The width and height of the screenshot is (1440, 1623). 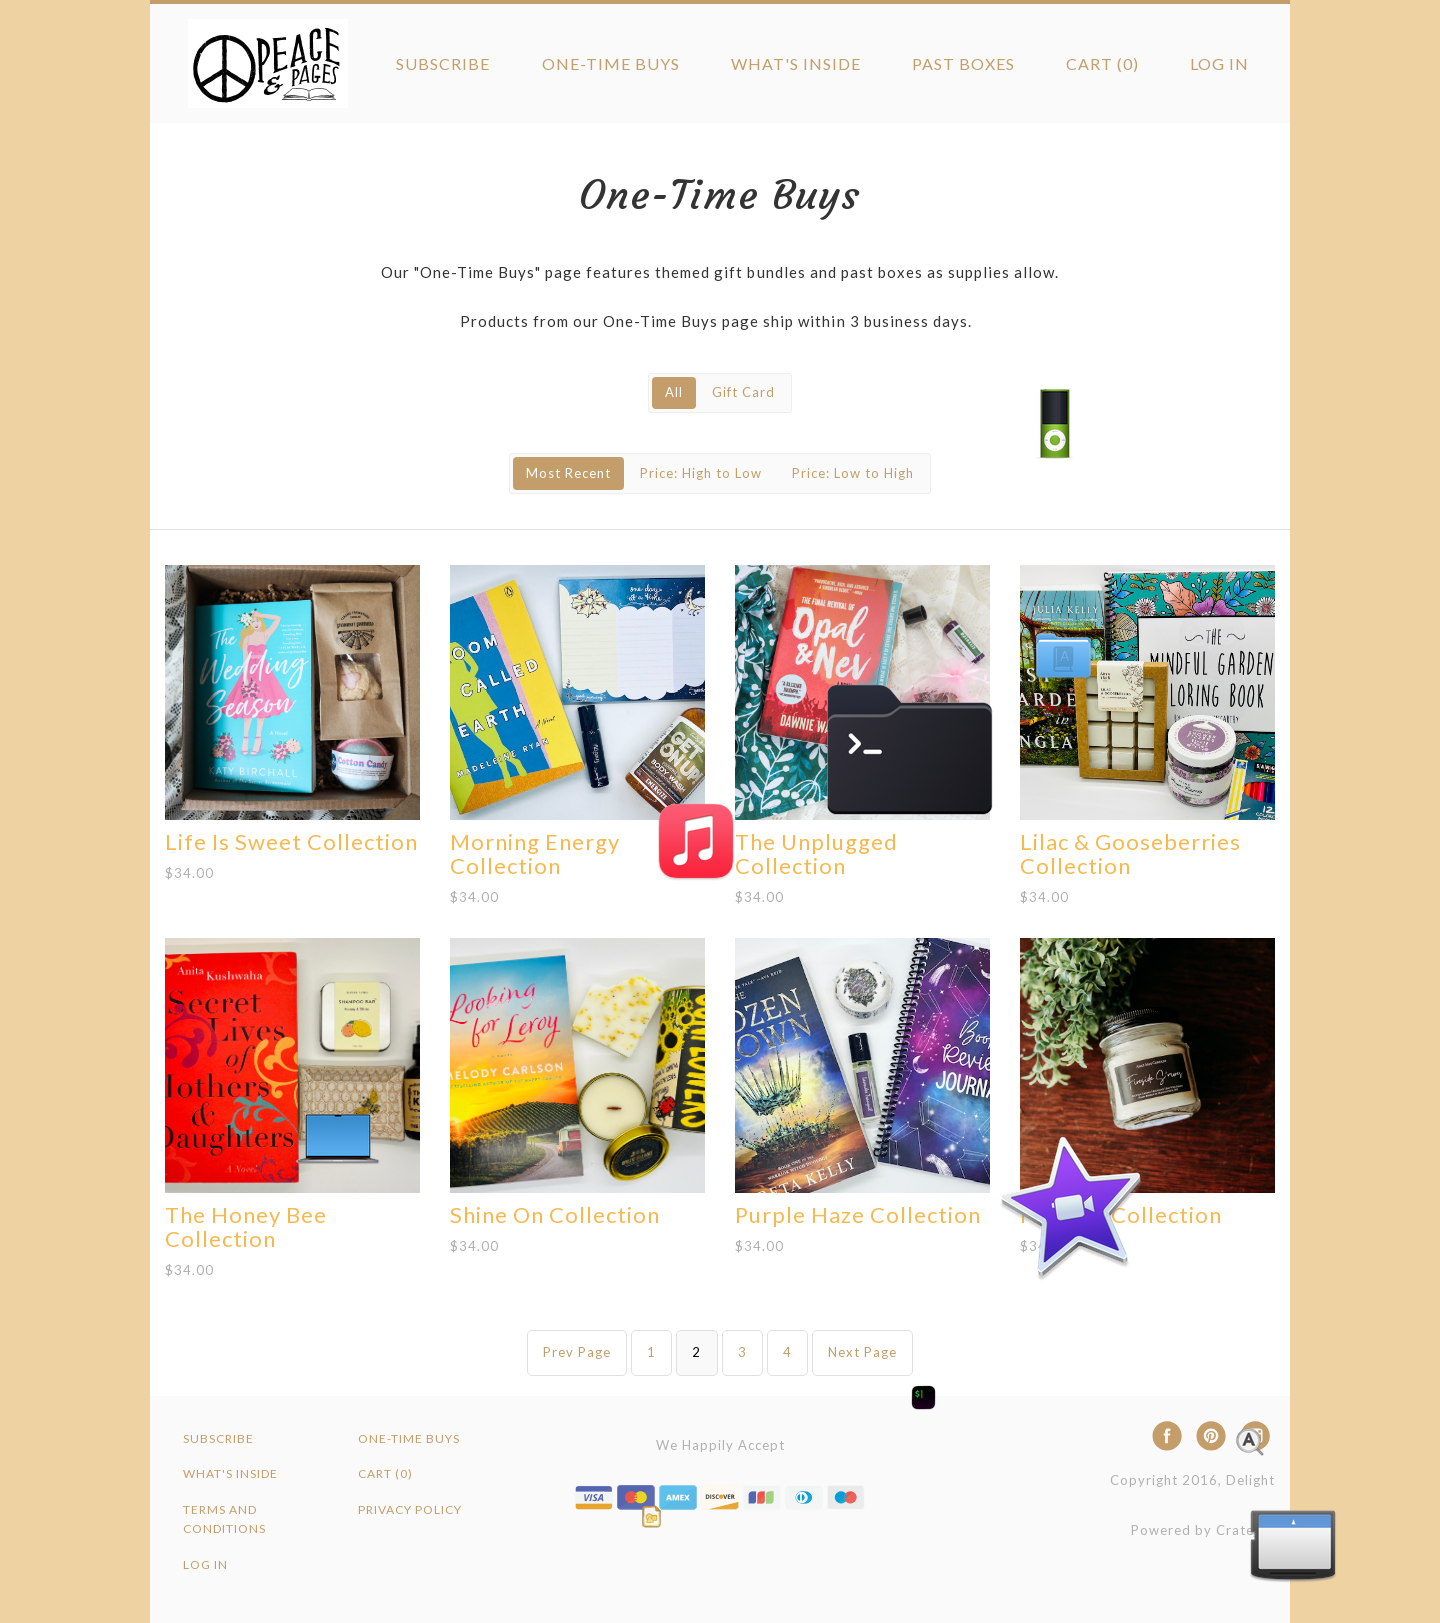 I want to click on search within emails or messages, so click(x=1250, y=1442).